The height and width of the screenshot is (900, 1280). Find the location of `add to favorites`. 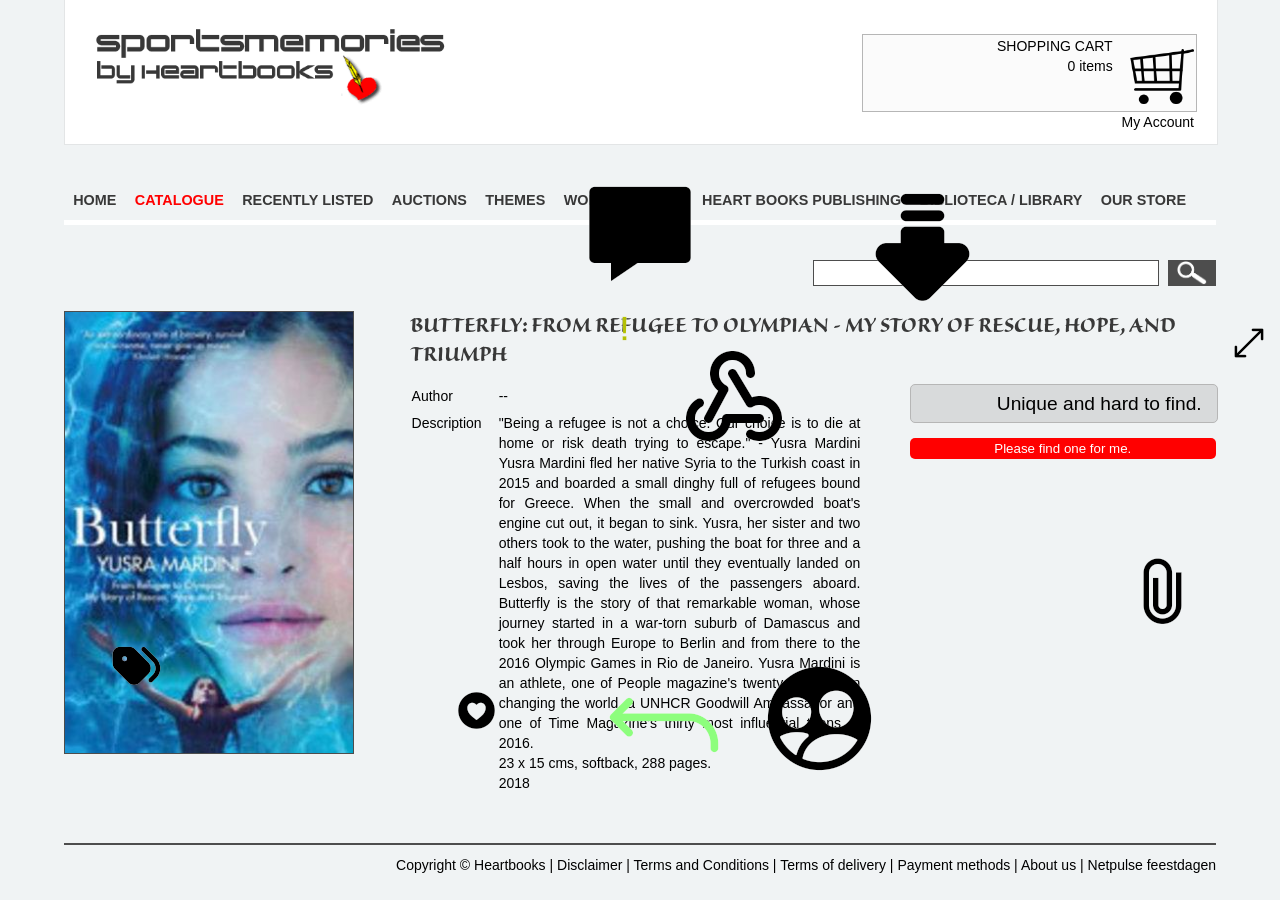

add to favorites is located at coordinates (476, 710).